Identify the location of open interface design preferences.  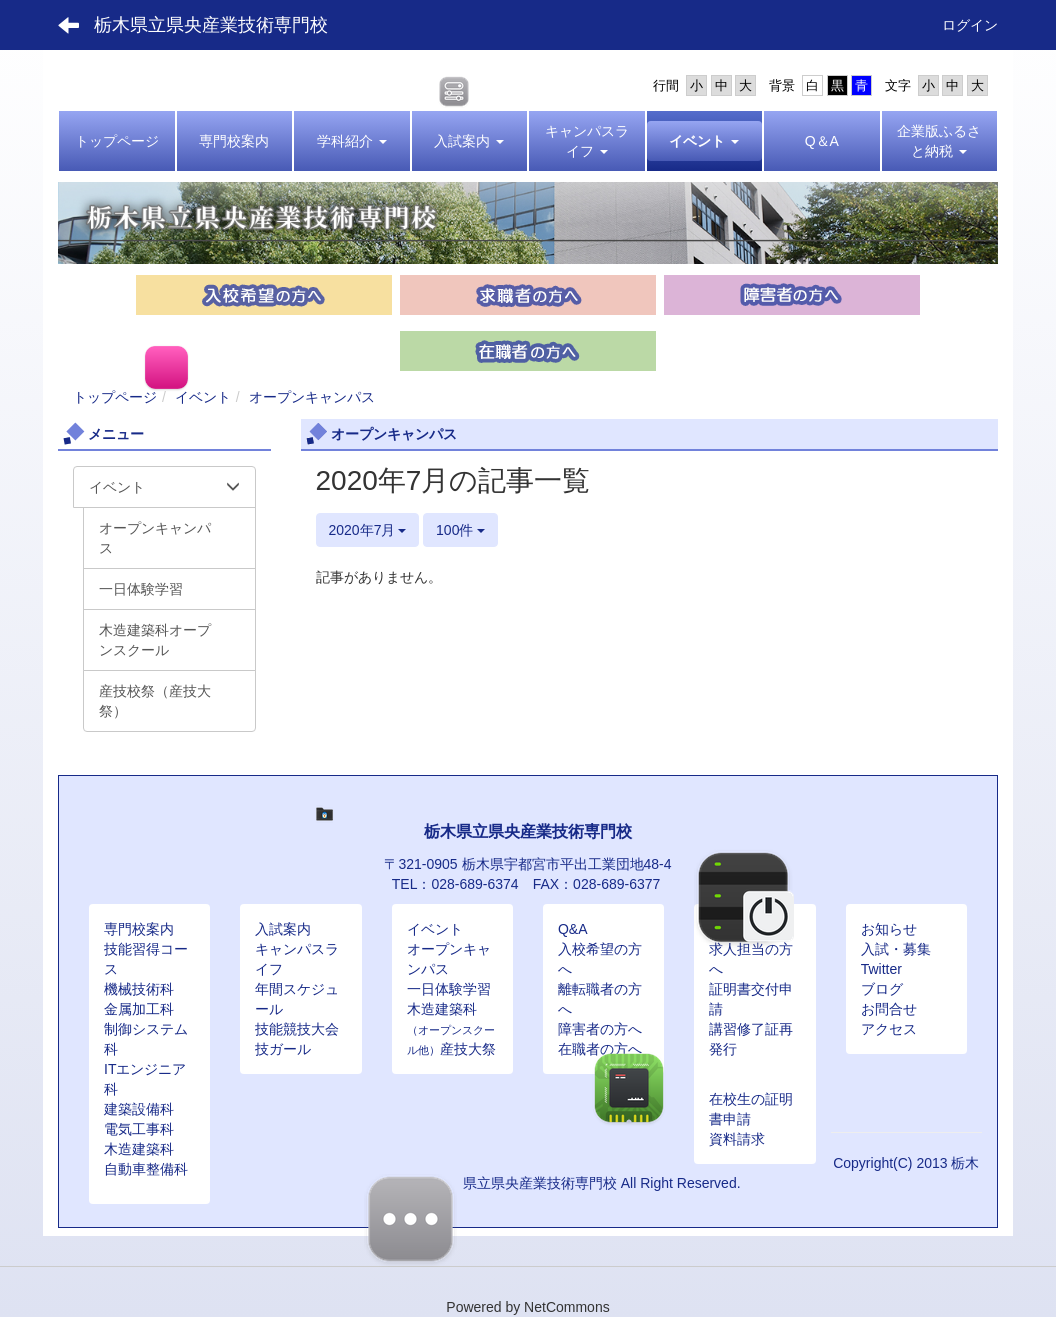
(454, 92).